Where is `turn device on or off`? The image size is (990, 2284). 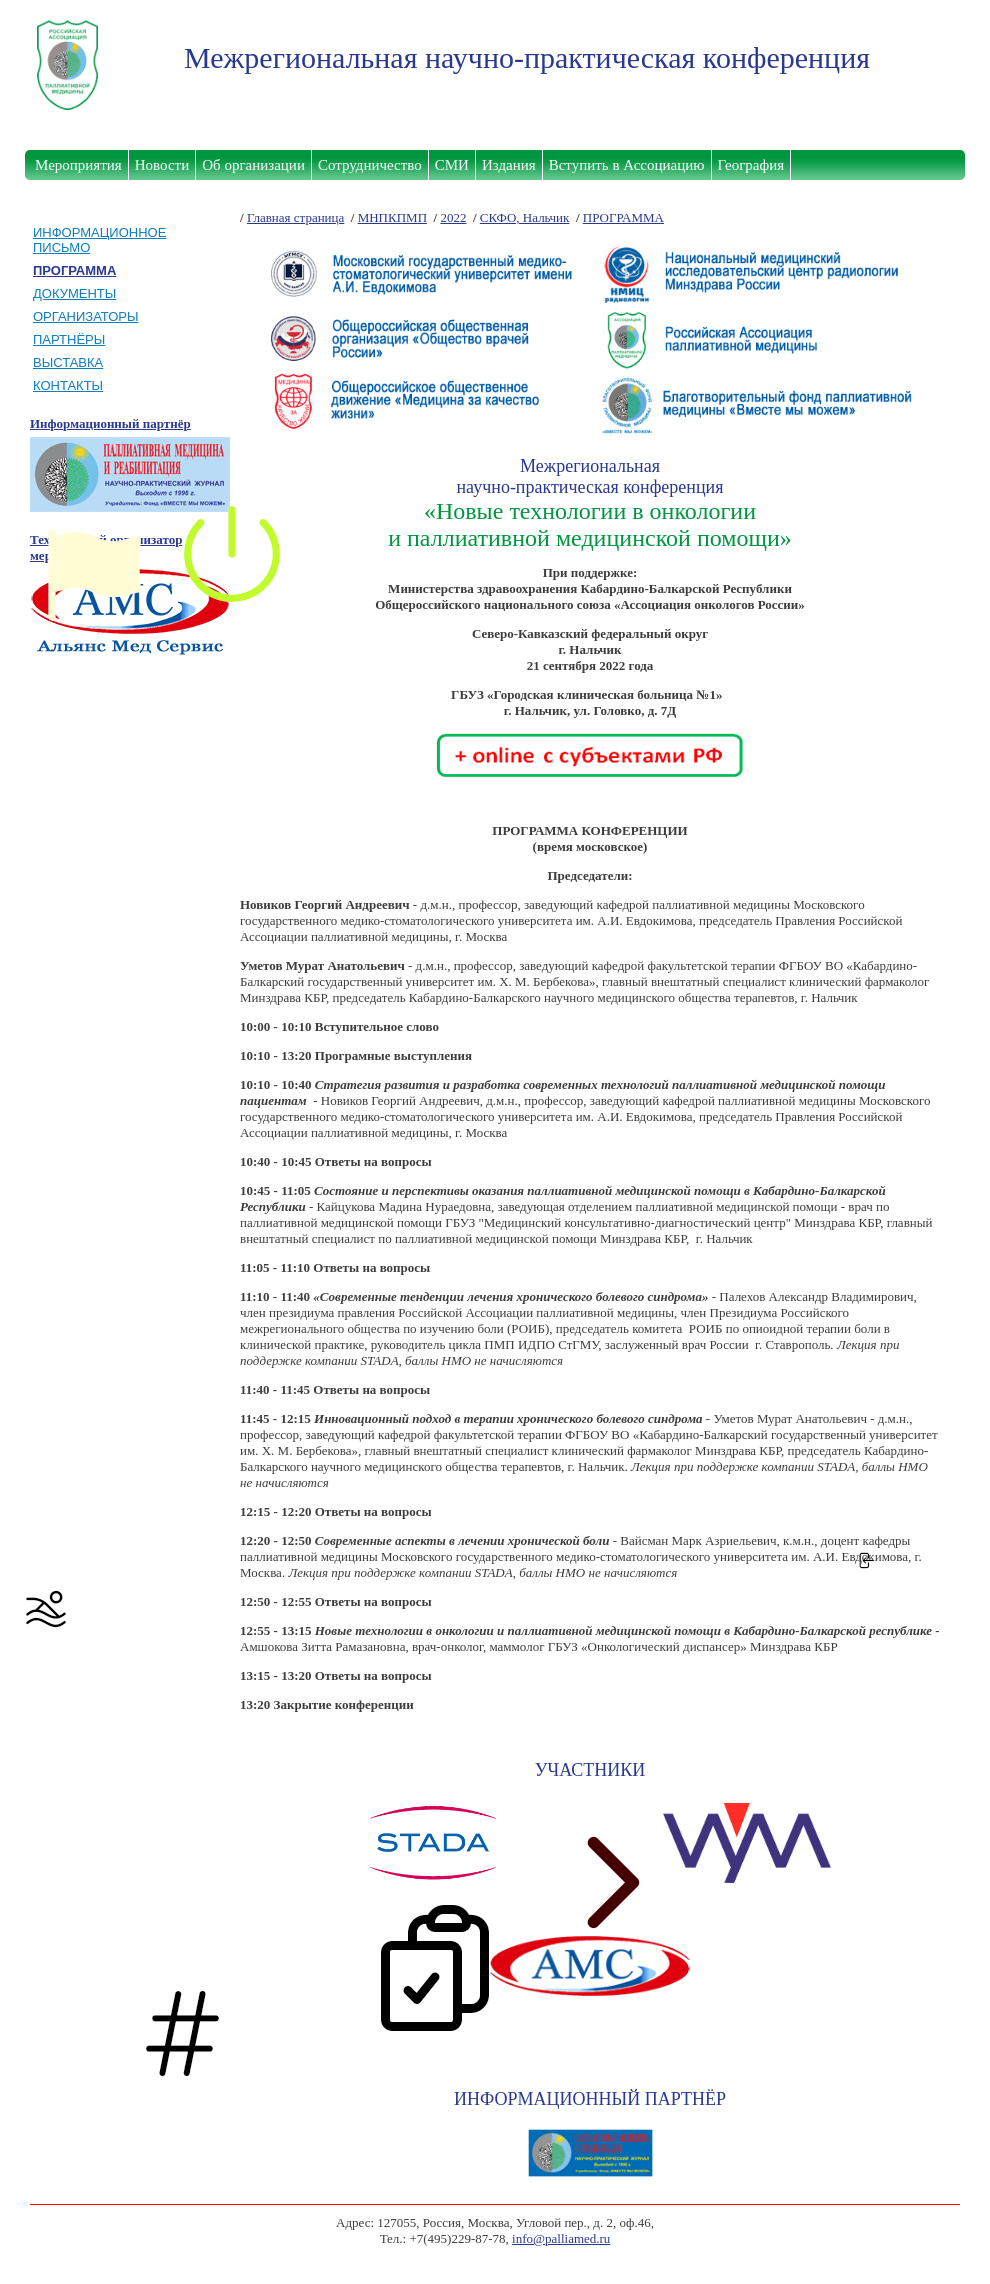 turn device on or off is located at coordinates (232, 554).